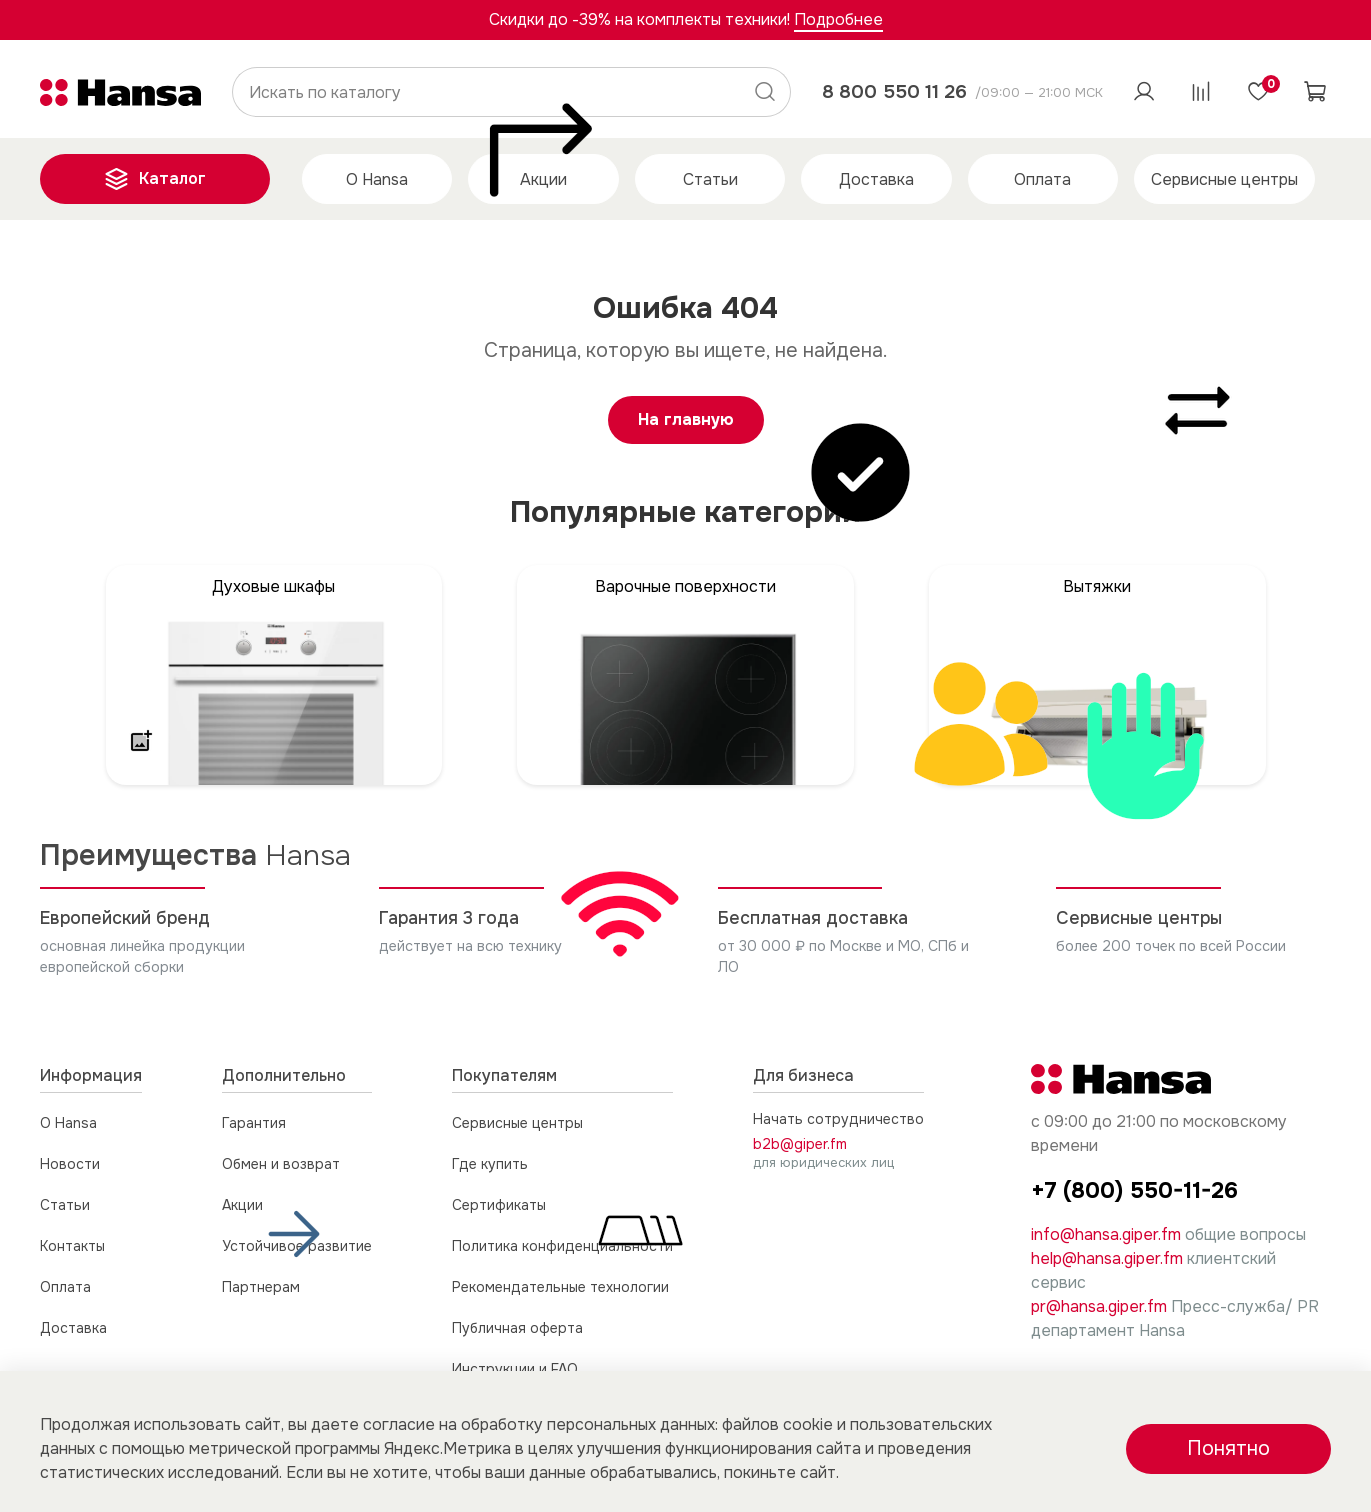 Image resolution: width=1371 pixels, height=1512 pixels. What do you see at coordinates (620, 916) in the screenshot?
I see `indicates active wifi connection` at bounding box center [620, 916].